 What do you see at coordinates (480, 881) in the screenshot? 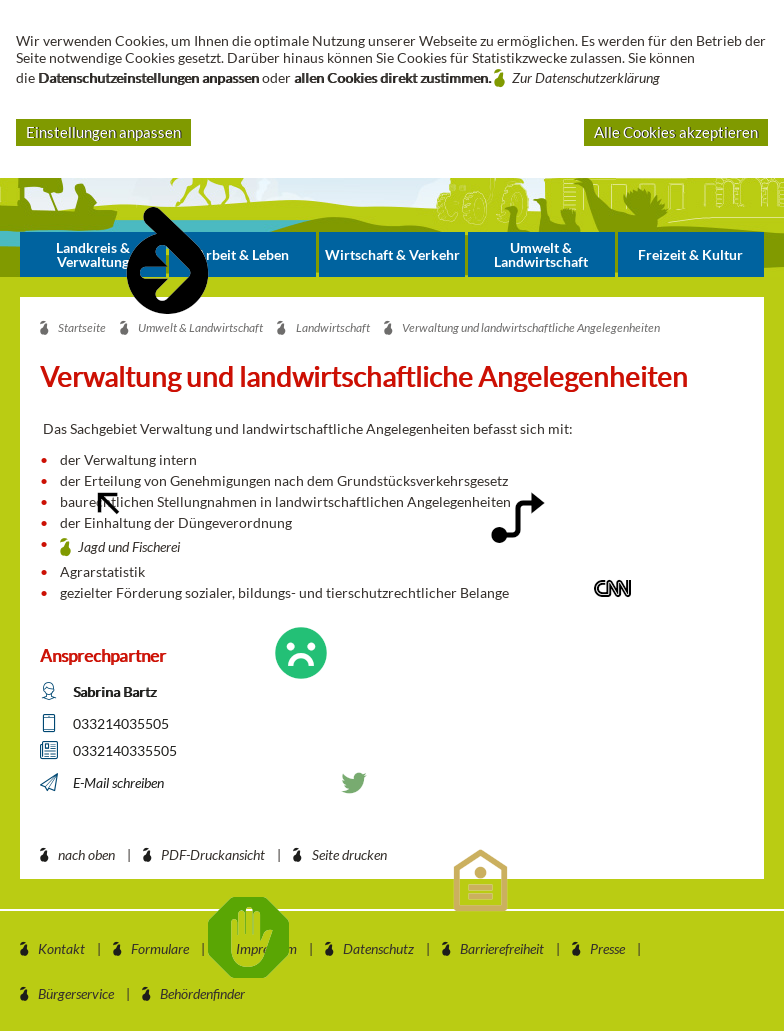
I see `view product pricing or tag details` at bounding box center [480, 881].